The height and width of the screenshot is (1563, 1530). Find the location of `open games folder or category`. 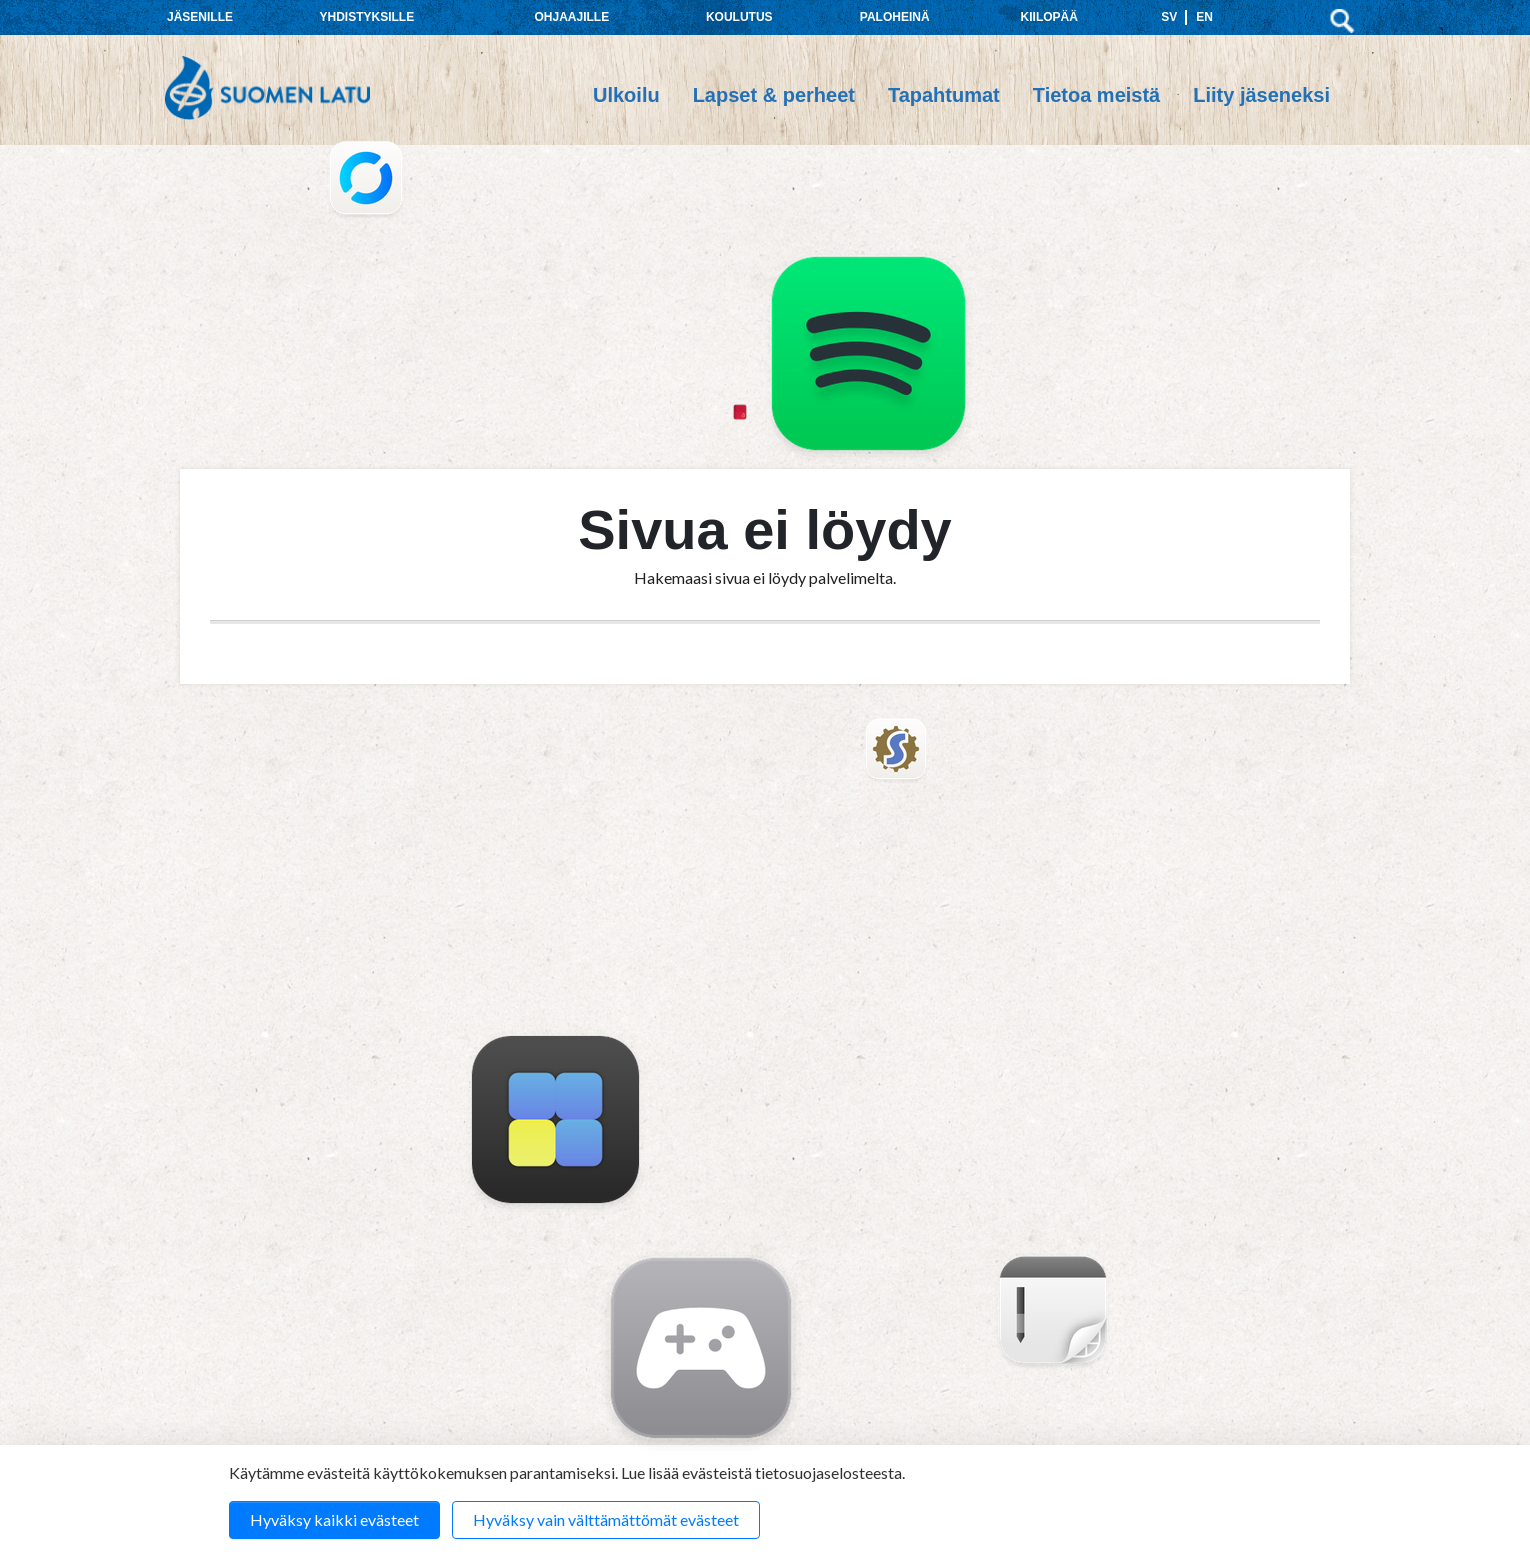

open games folder or category is located at coordinates (701, 1348).